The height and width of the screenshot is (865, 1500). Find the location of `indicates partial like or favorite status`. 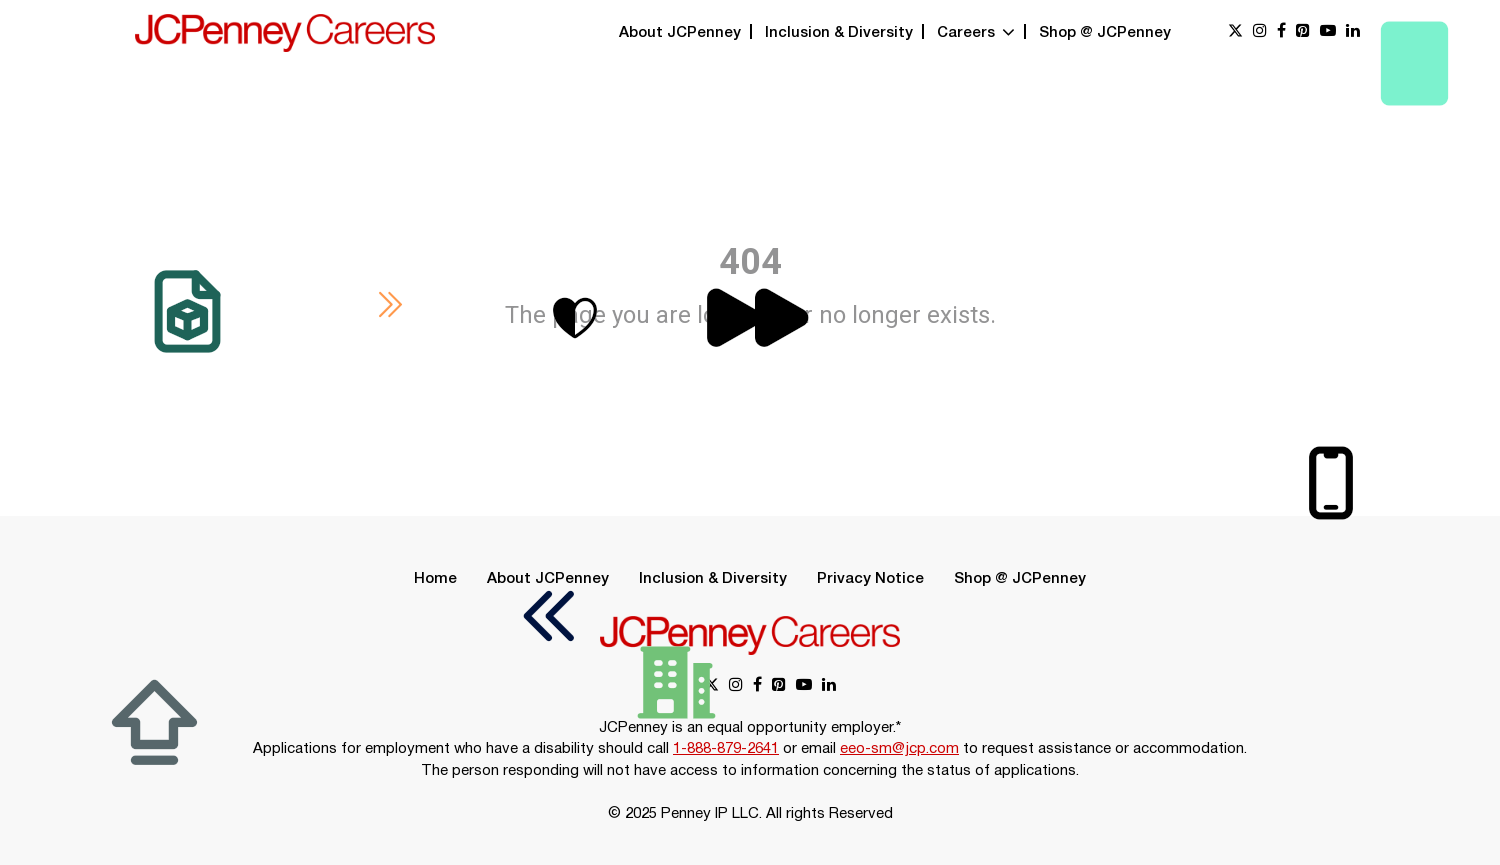

indicates partial like or favorite status is located at coordinates (575, 318).